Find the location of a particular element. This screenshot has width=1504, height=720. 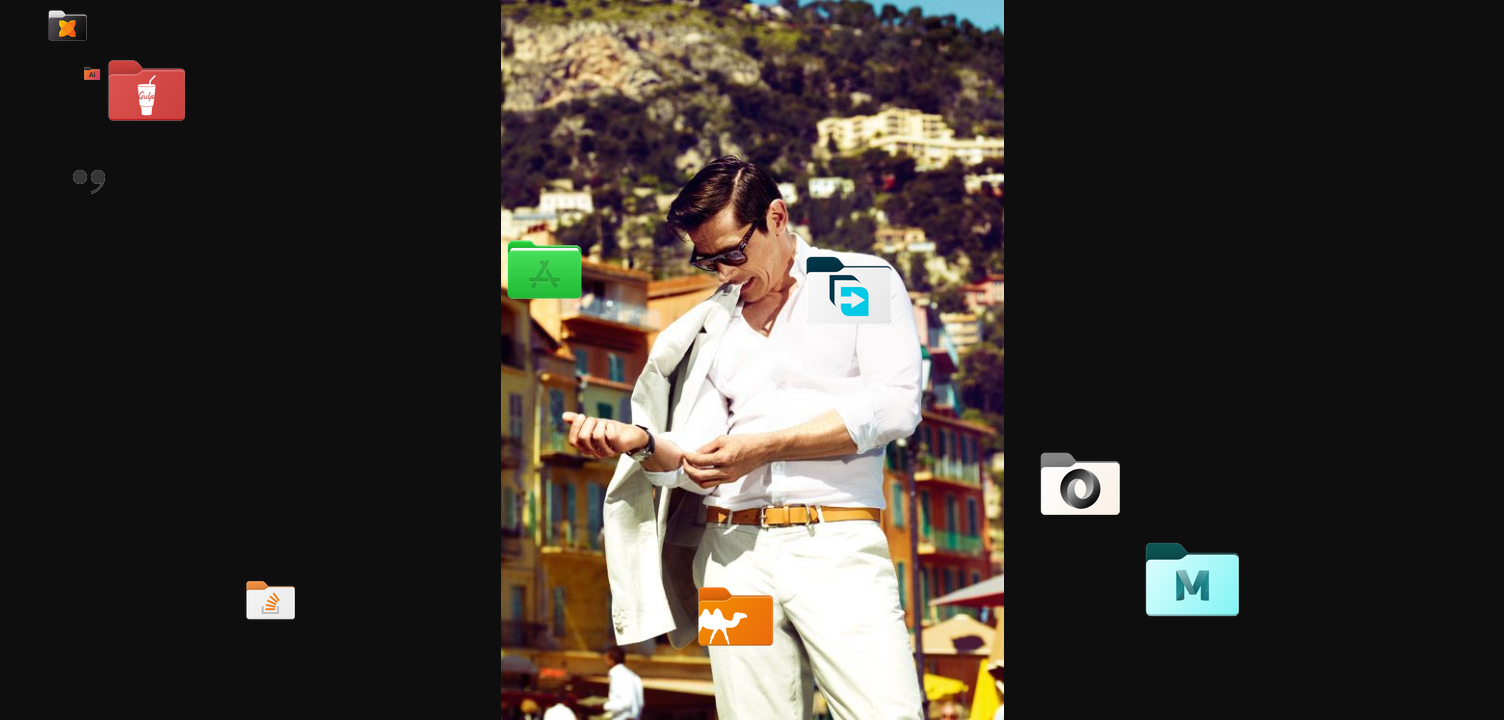

folder containing OCaml programming files is located at coordinates (735, 618).